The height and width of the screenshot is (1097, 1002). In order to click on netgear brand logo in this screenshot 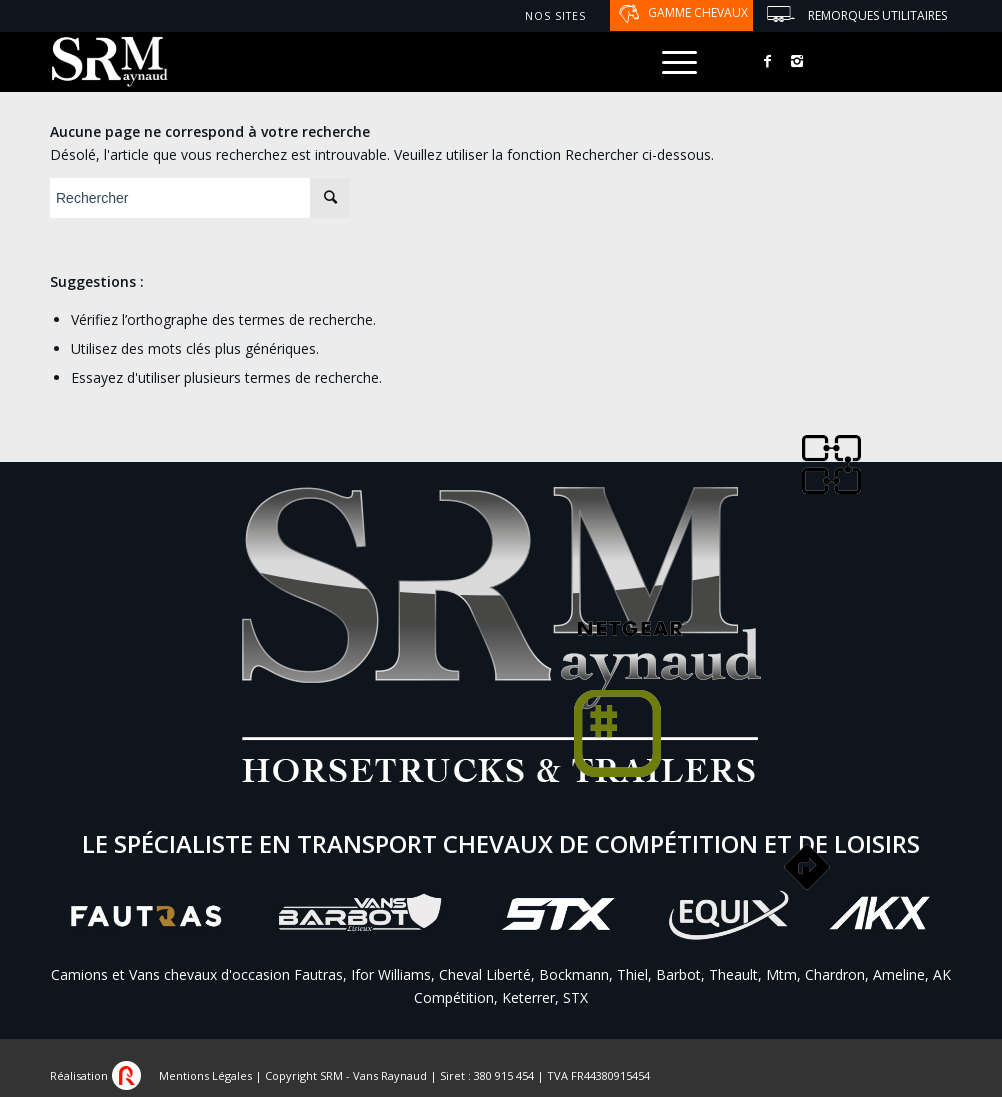, I will do `click(632, 628)`.